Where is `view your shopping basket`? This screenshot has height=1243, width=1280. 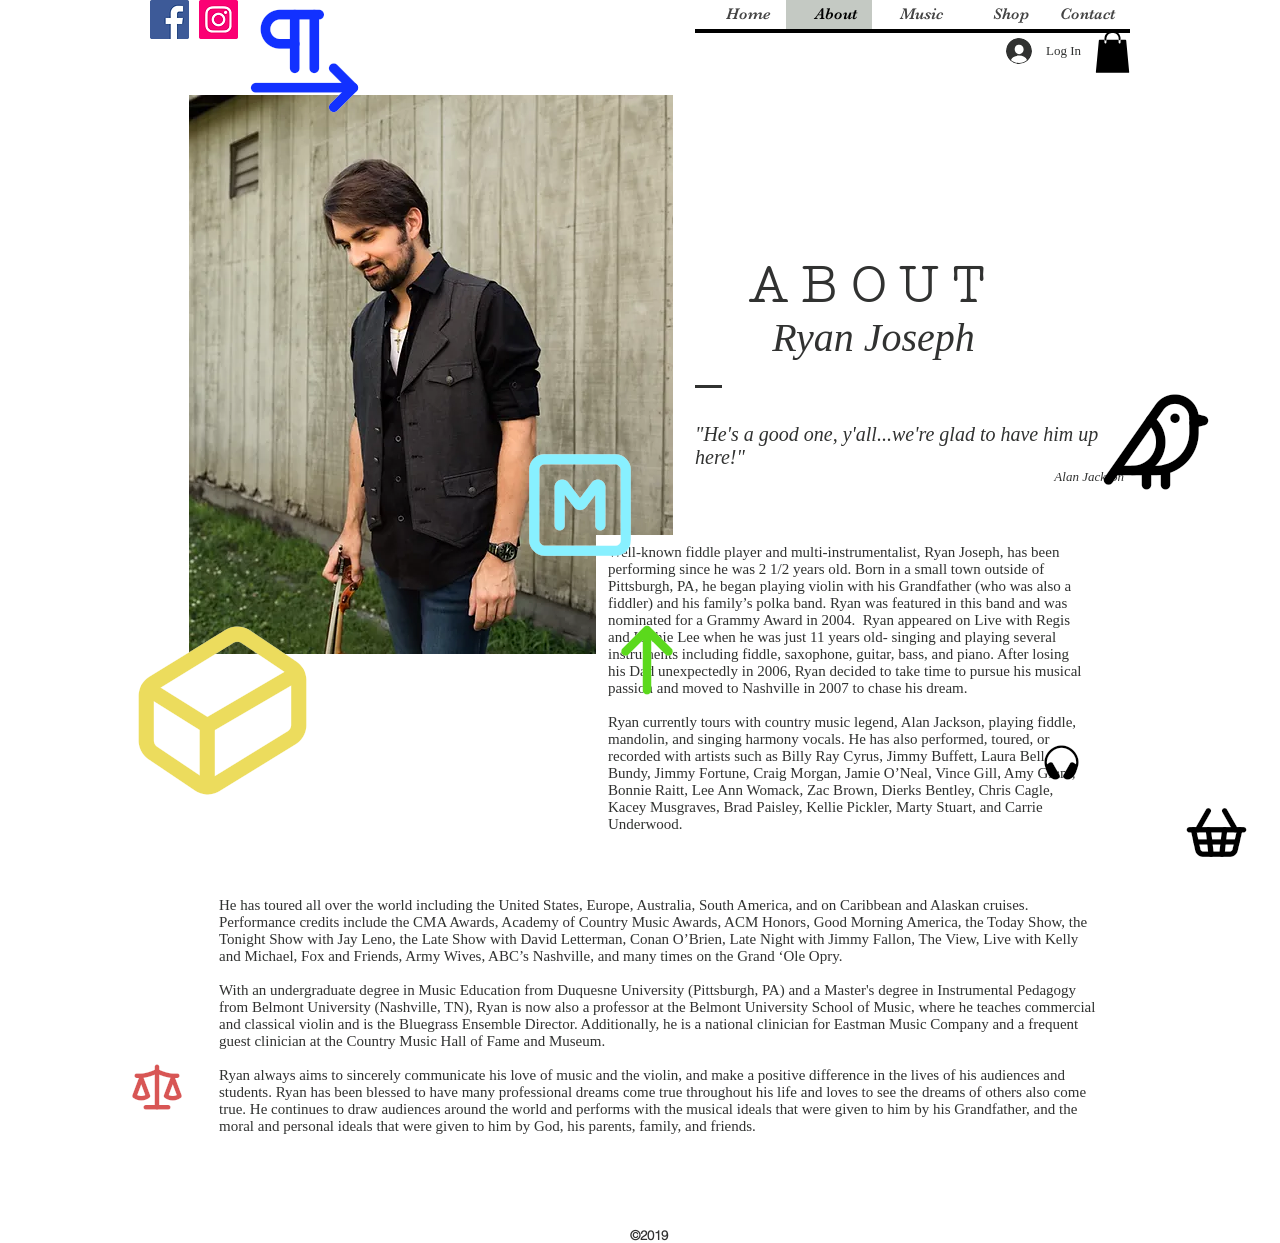 view your shopping basket is located at coordinates (1216, 832).